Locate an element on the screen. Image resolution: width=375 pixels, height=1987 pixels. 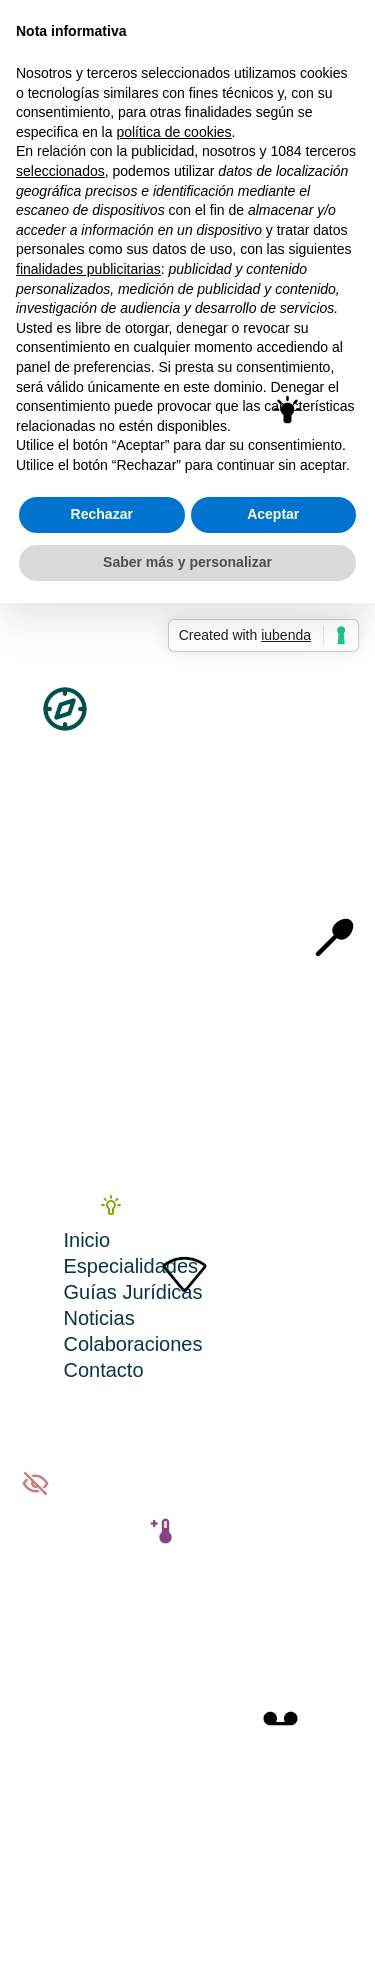
increase temperature setting is located at coordinates (163, 1531).